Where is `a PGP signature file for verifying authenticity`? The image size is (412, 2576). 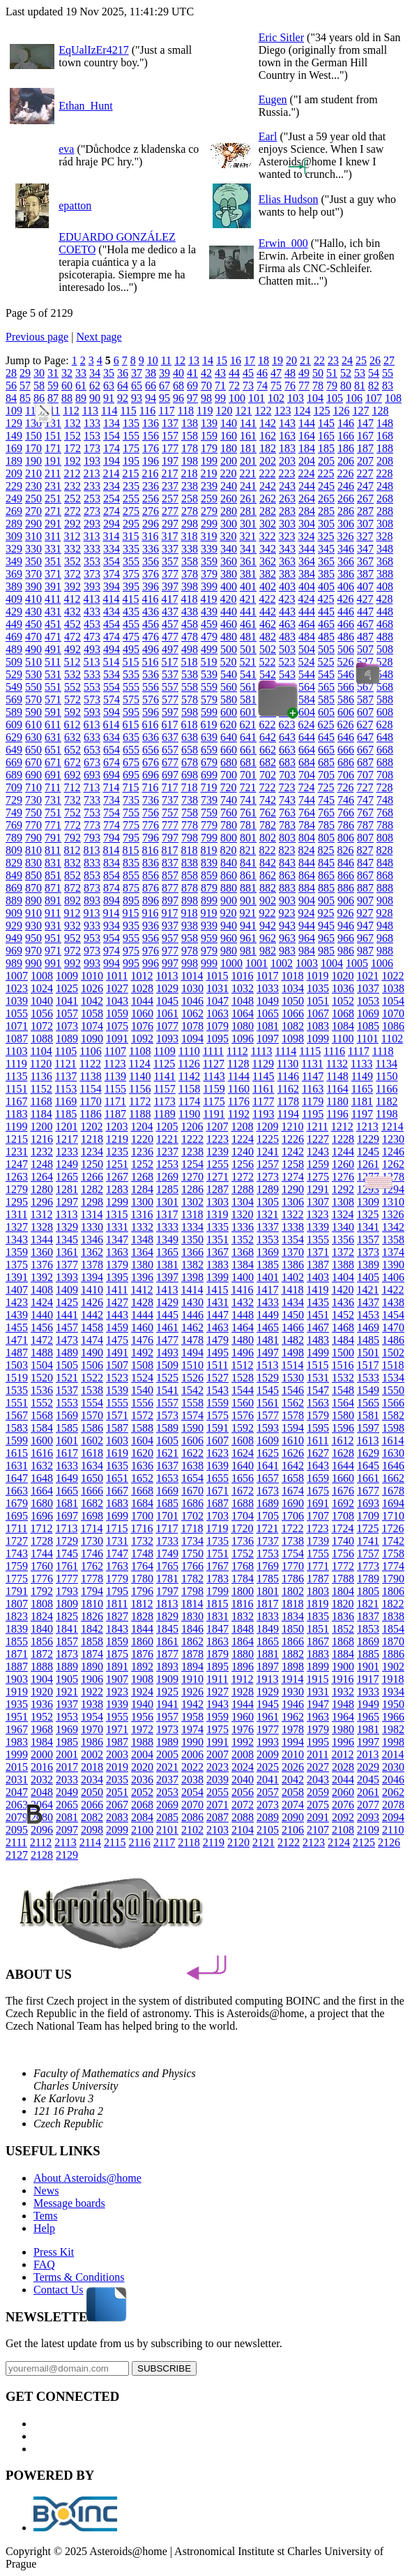 a PGP signature file for verifying authenticity is located at coordinates (43, 412).